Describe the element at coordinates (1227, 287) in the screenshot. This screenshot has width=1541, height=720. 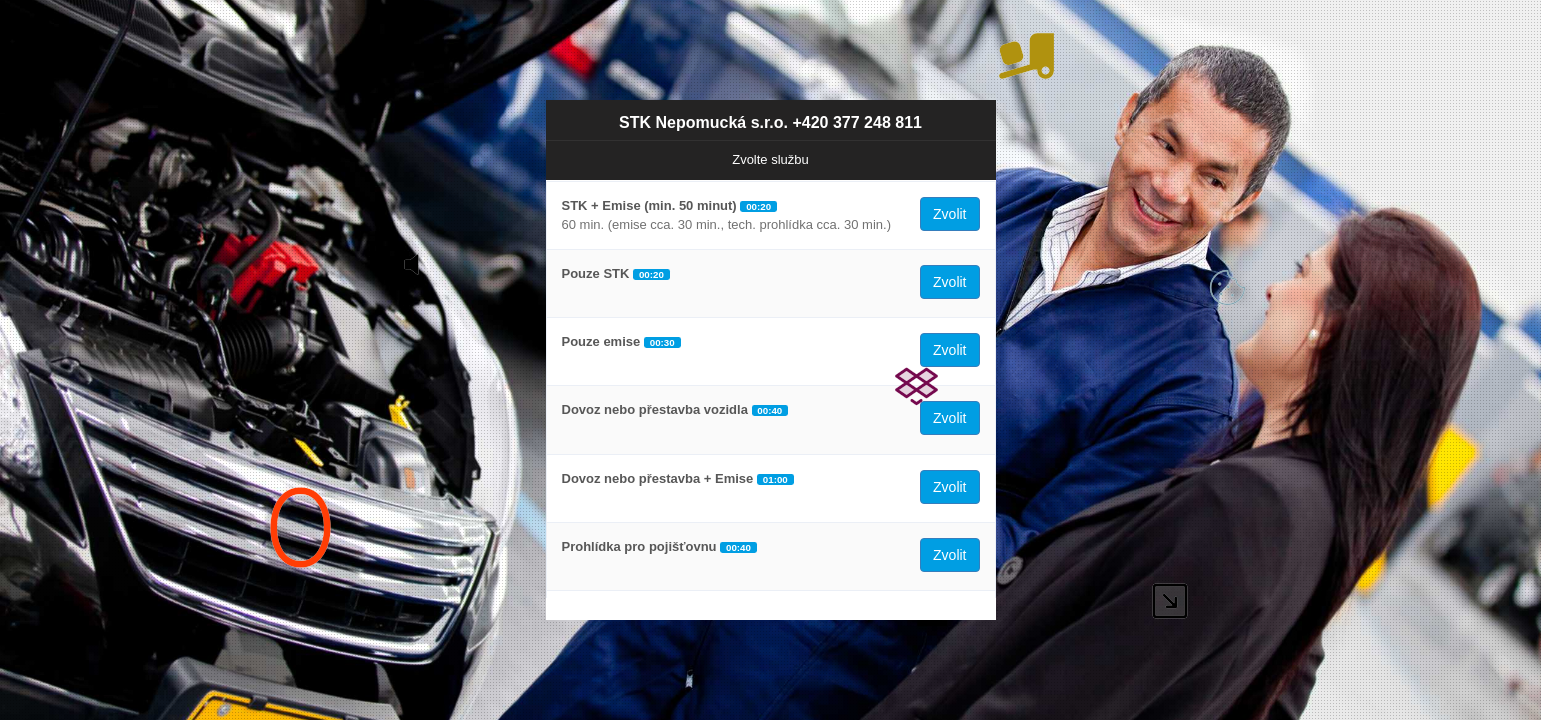
I see `manage cookie preferences and privacy settings` at that location.